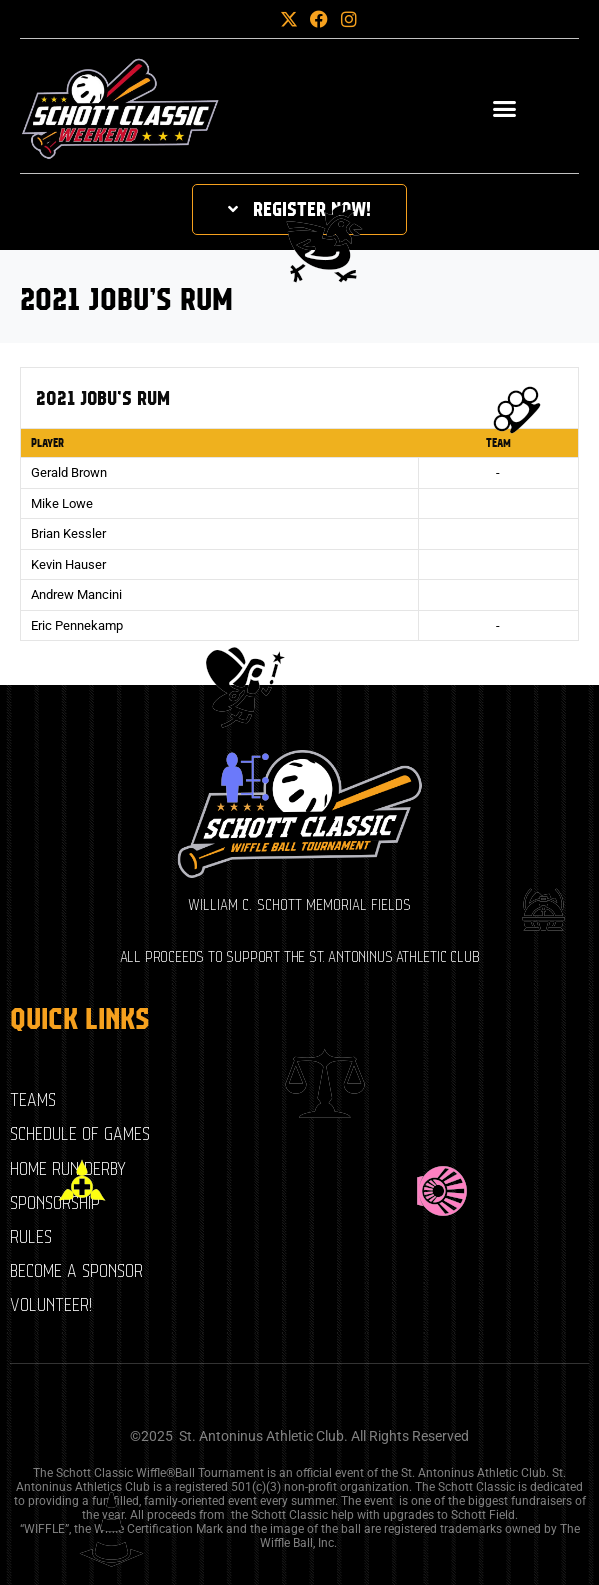  What do you see at coordinates (517, 410) in the screenshot?
I see `equip brass knuckles weapon` at bounding box center [517, 410].